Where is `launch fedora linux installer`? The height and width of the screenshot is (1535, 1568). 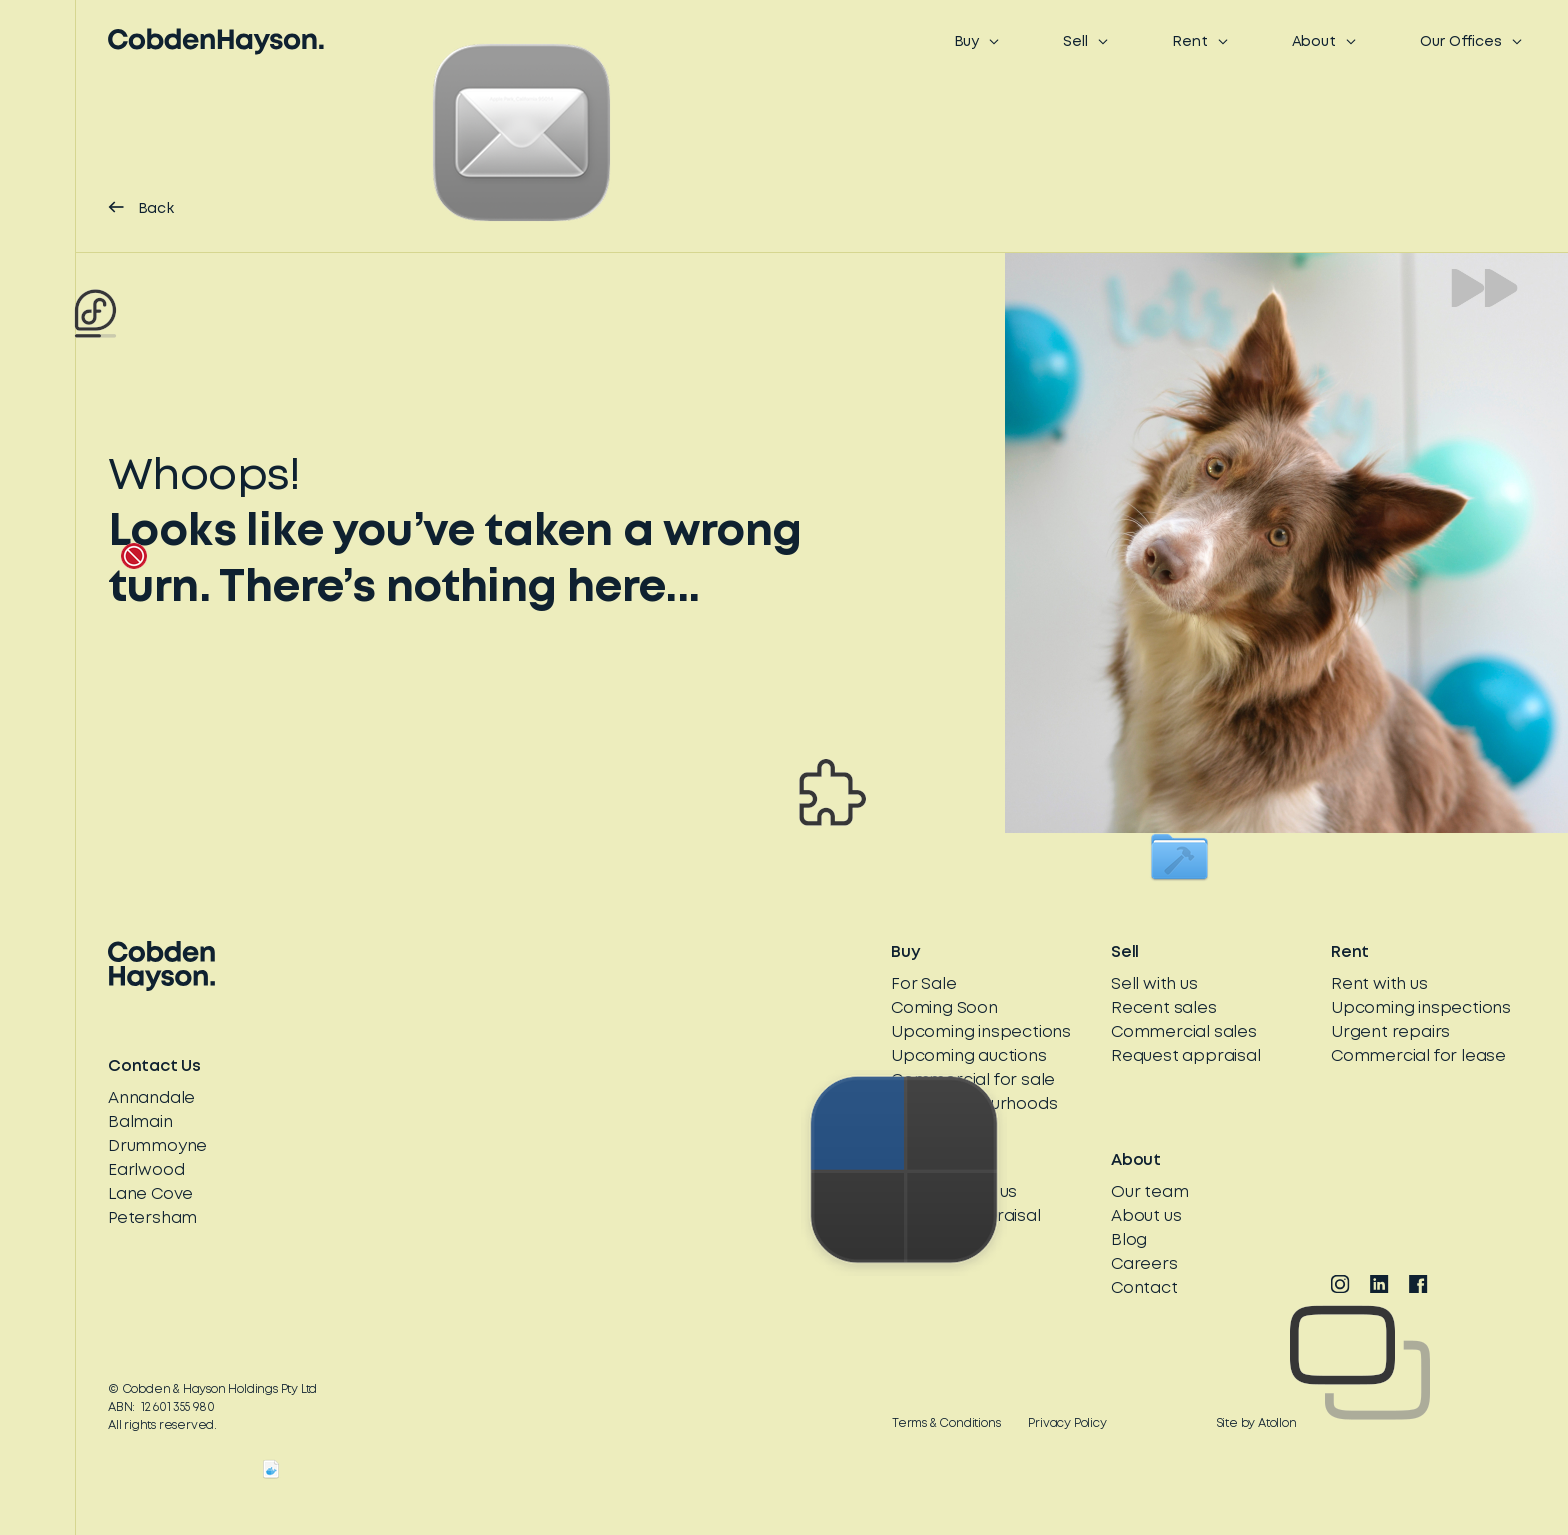
launch fedora linux installer is located at coordinates (95, 313).